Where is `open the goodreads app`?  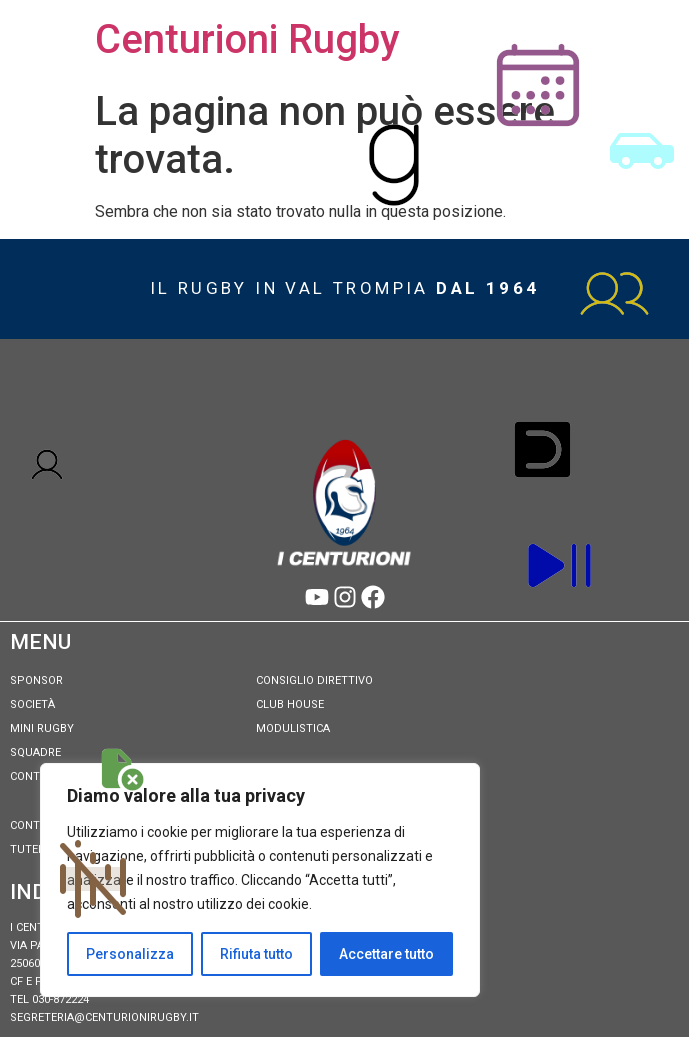 open the goodreads app is located at coordinates (394, 165).